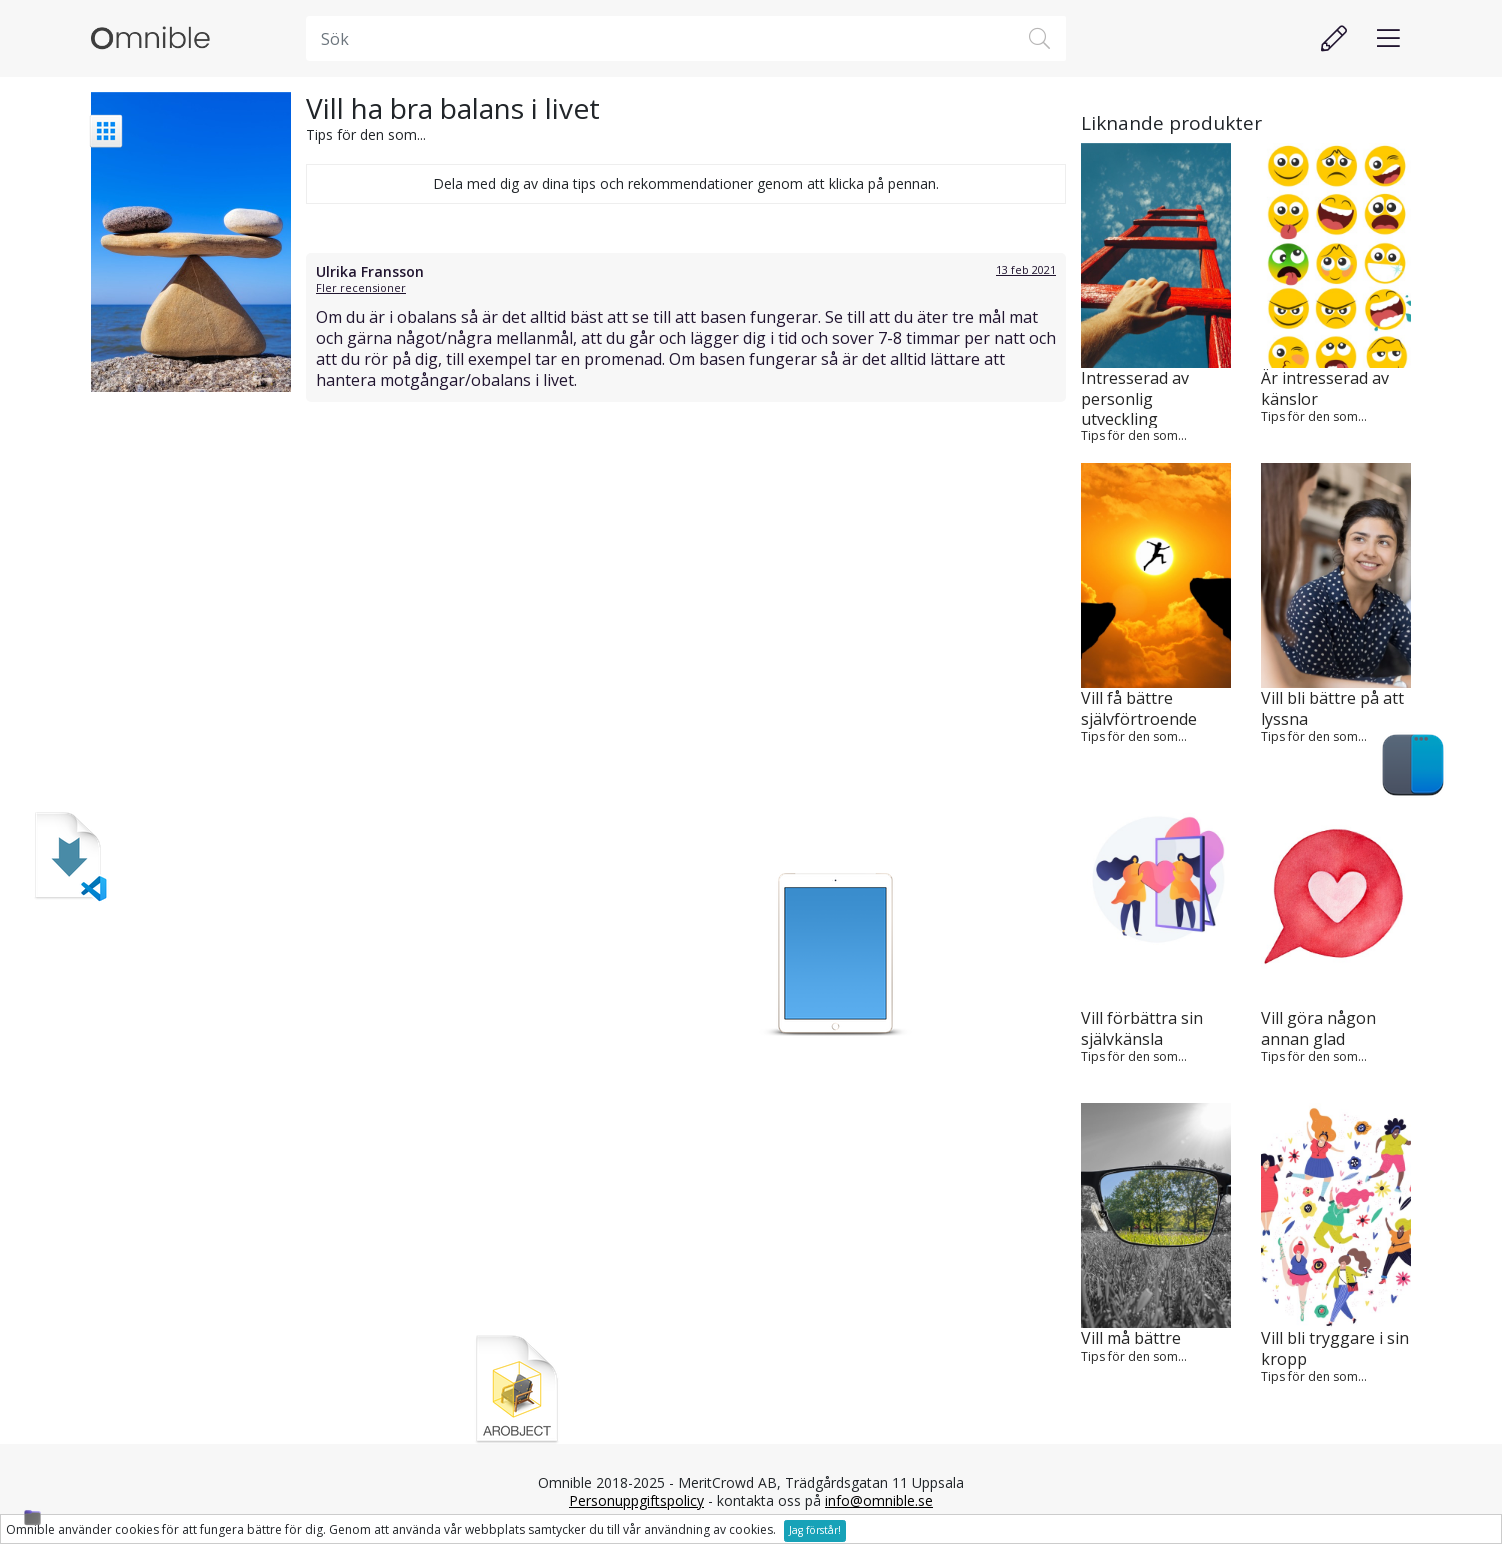  Describe the element at coordinates (1413, 765) in the screenshot. I see `open Rectangle window management app` at that location.